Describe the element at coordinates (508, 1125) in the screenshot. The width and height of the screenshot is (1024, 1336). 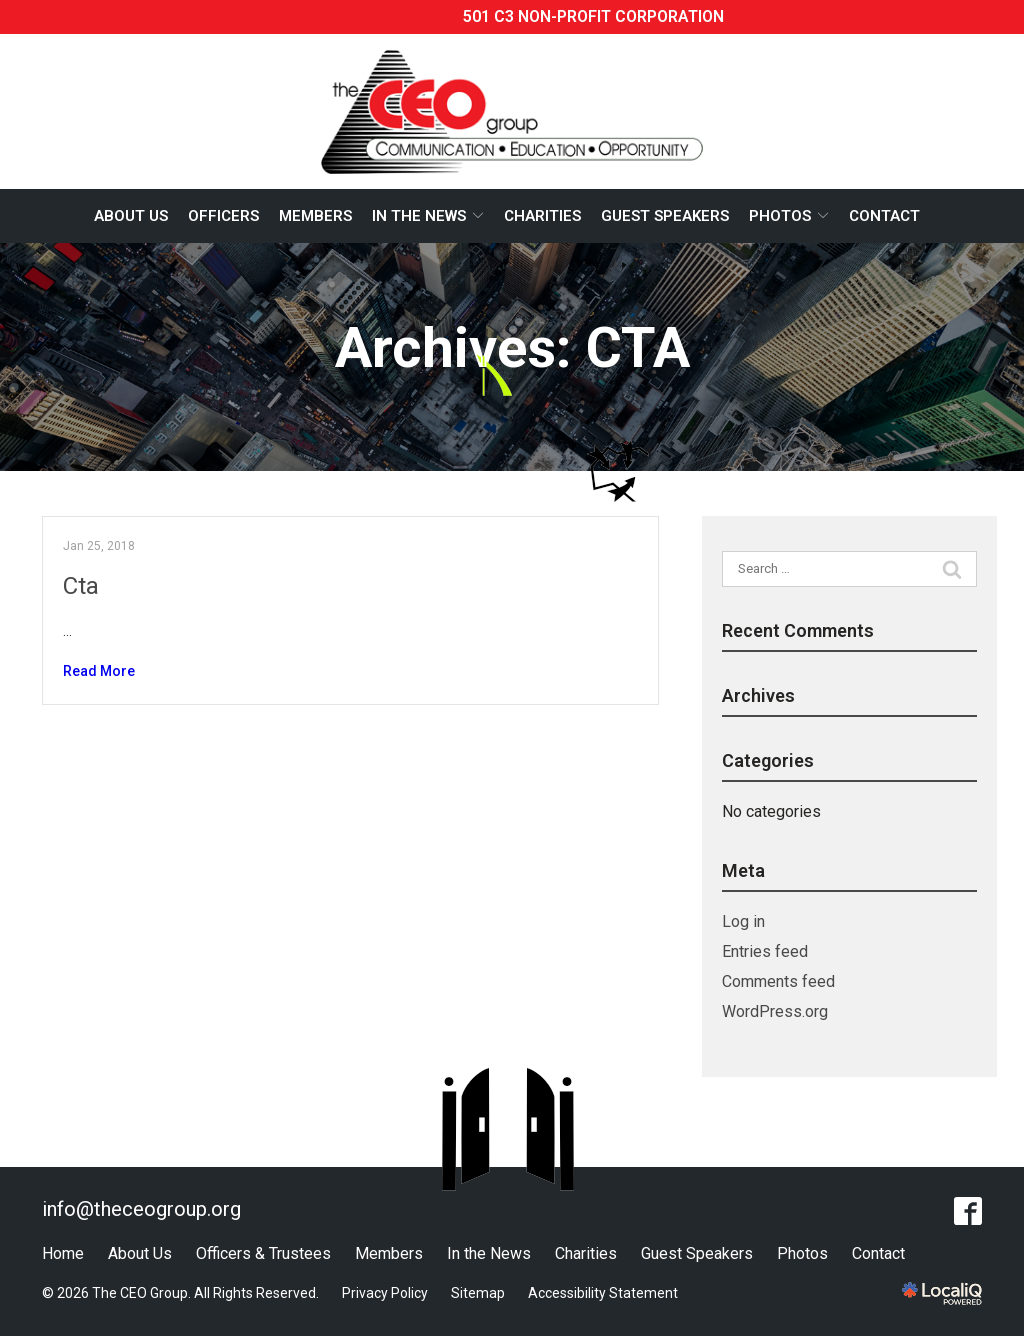
I see `enter a new area or level` at that location.